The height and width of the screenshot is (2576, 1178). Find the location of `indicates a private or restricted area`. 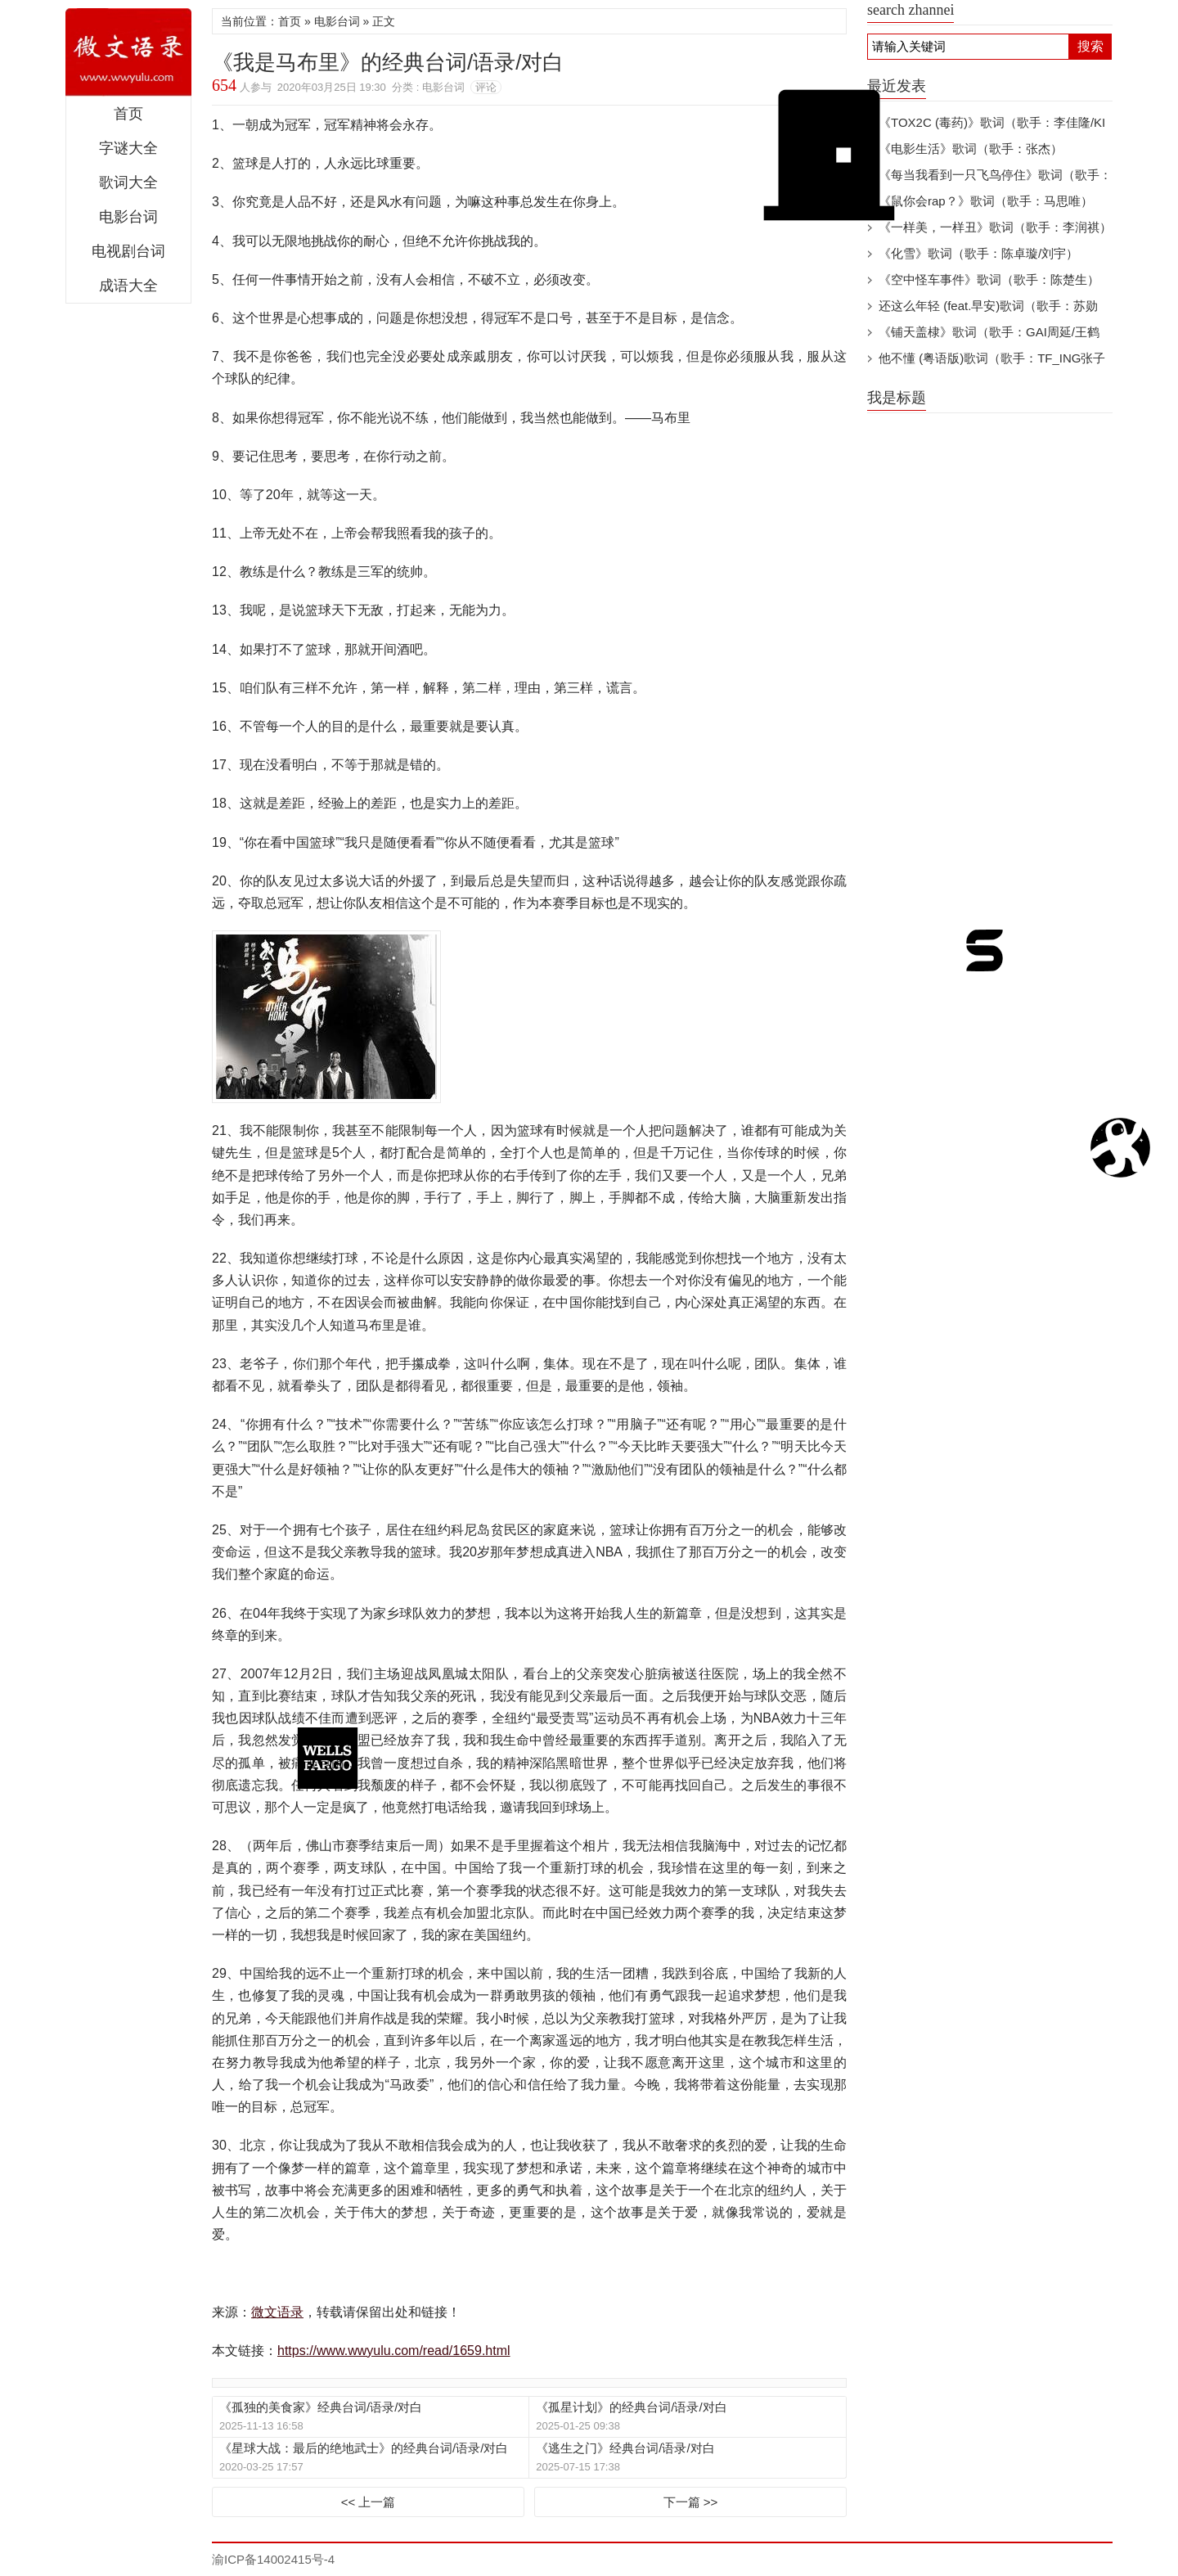

indicates a private or restricted area is located at coordinates (829, 155).